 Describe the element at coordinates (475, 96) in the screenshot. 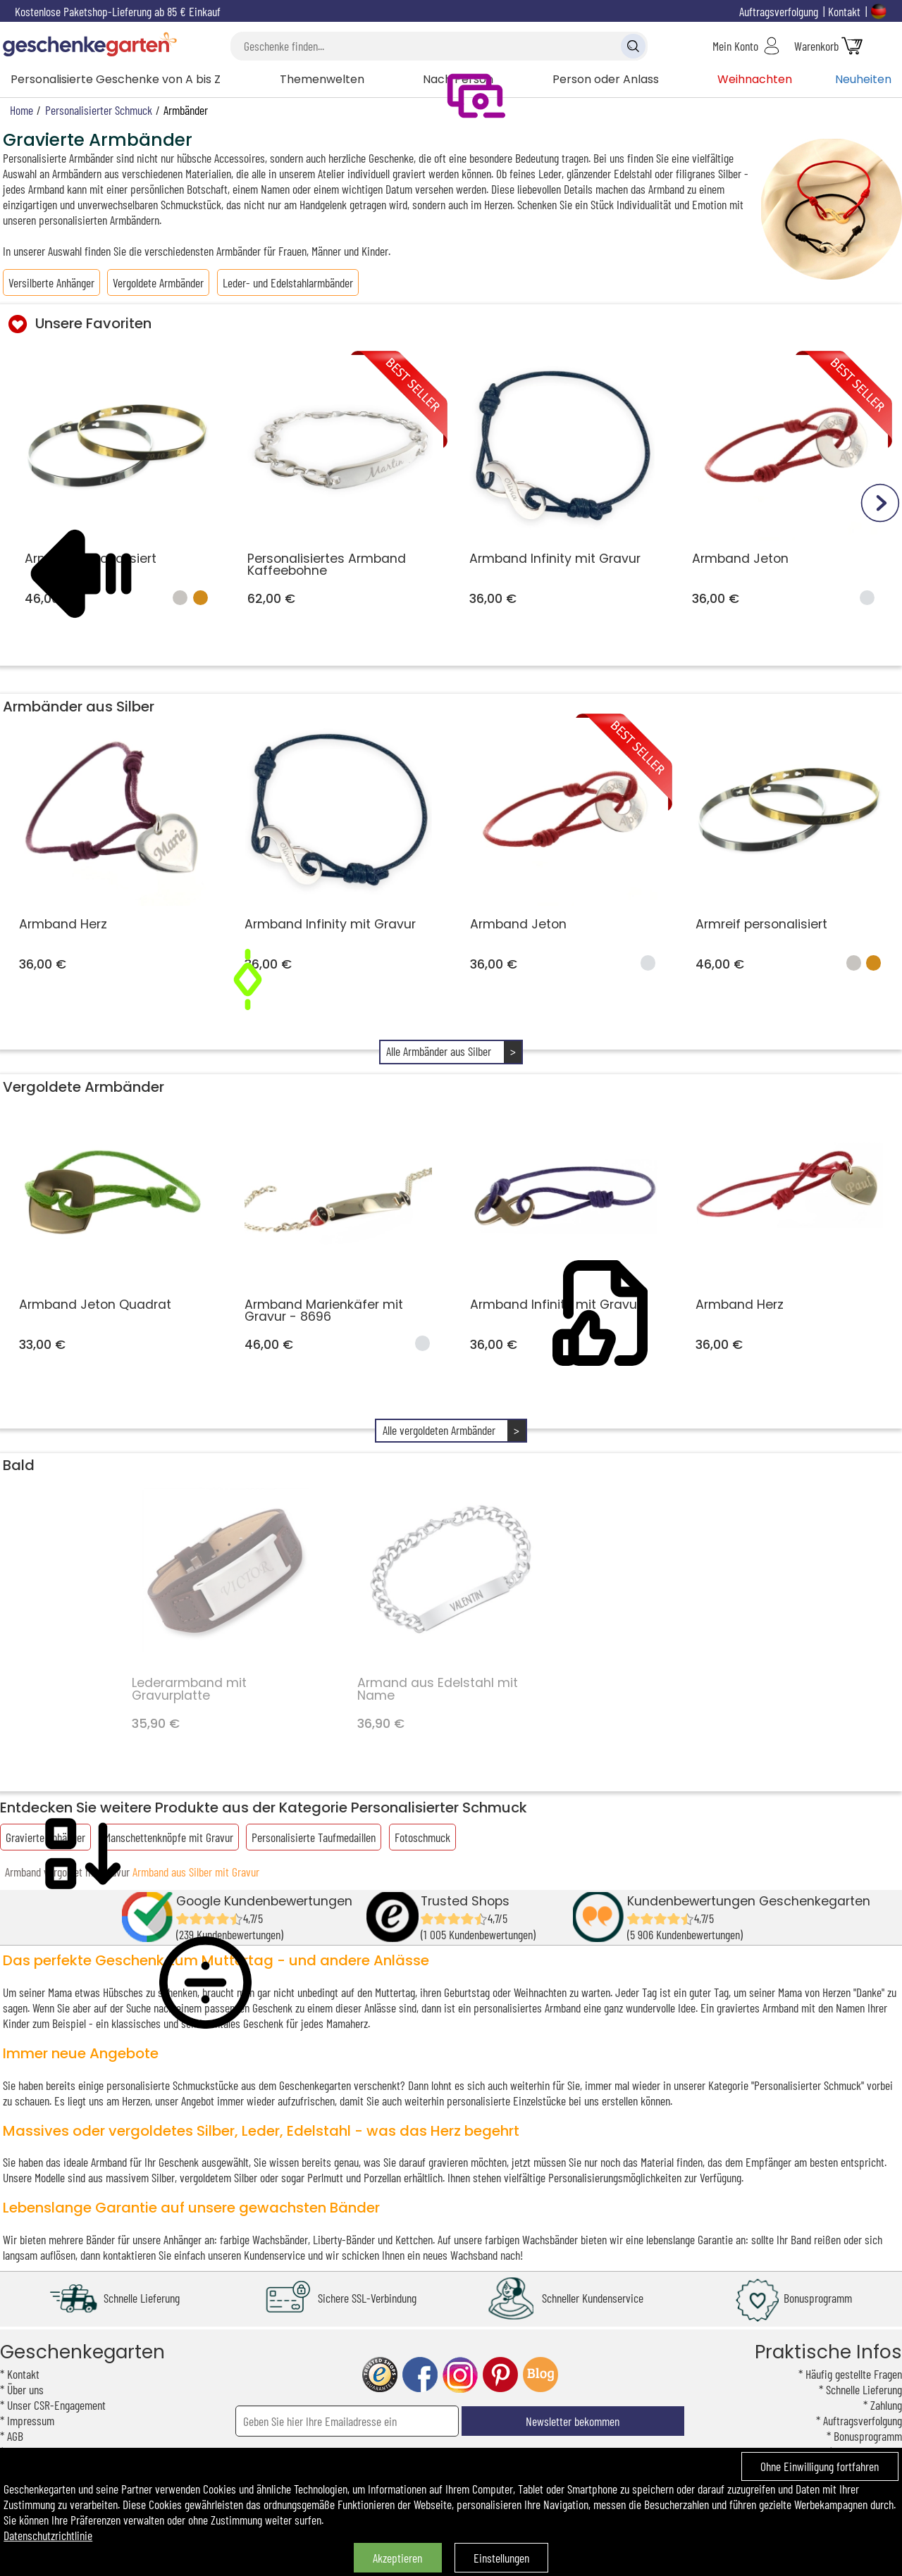

I see `remove funds or decrease balance` at that location.